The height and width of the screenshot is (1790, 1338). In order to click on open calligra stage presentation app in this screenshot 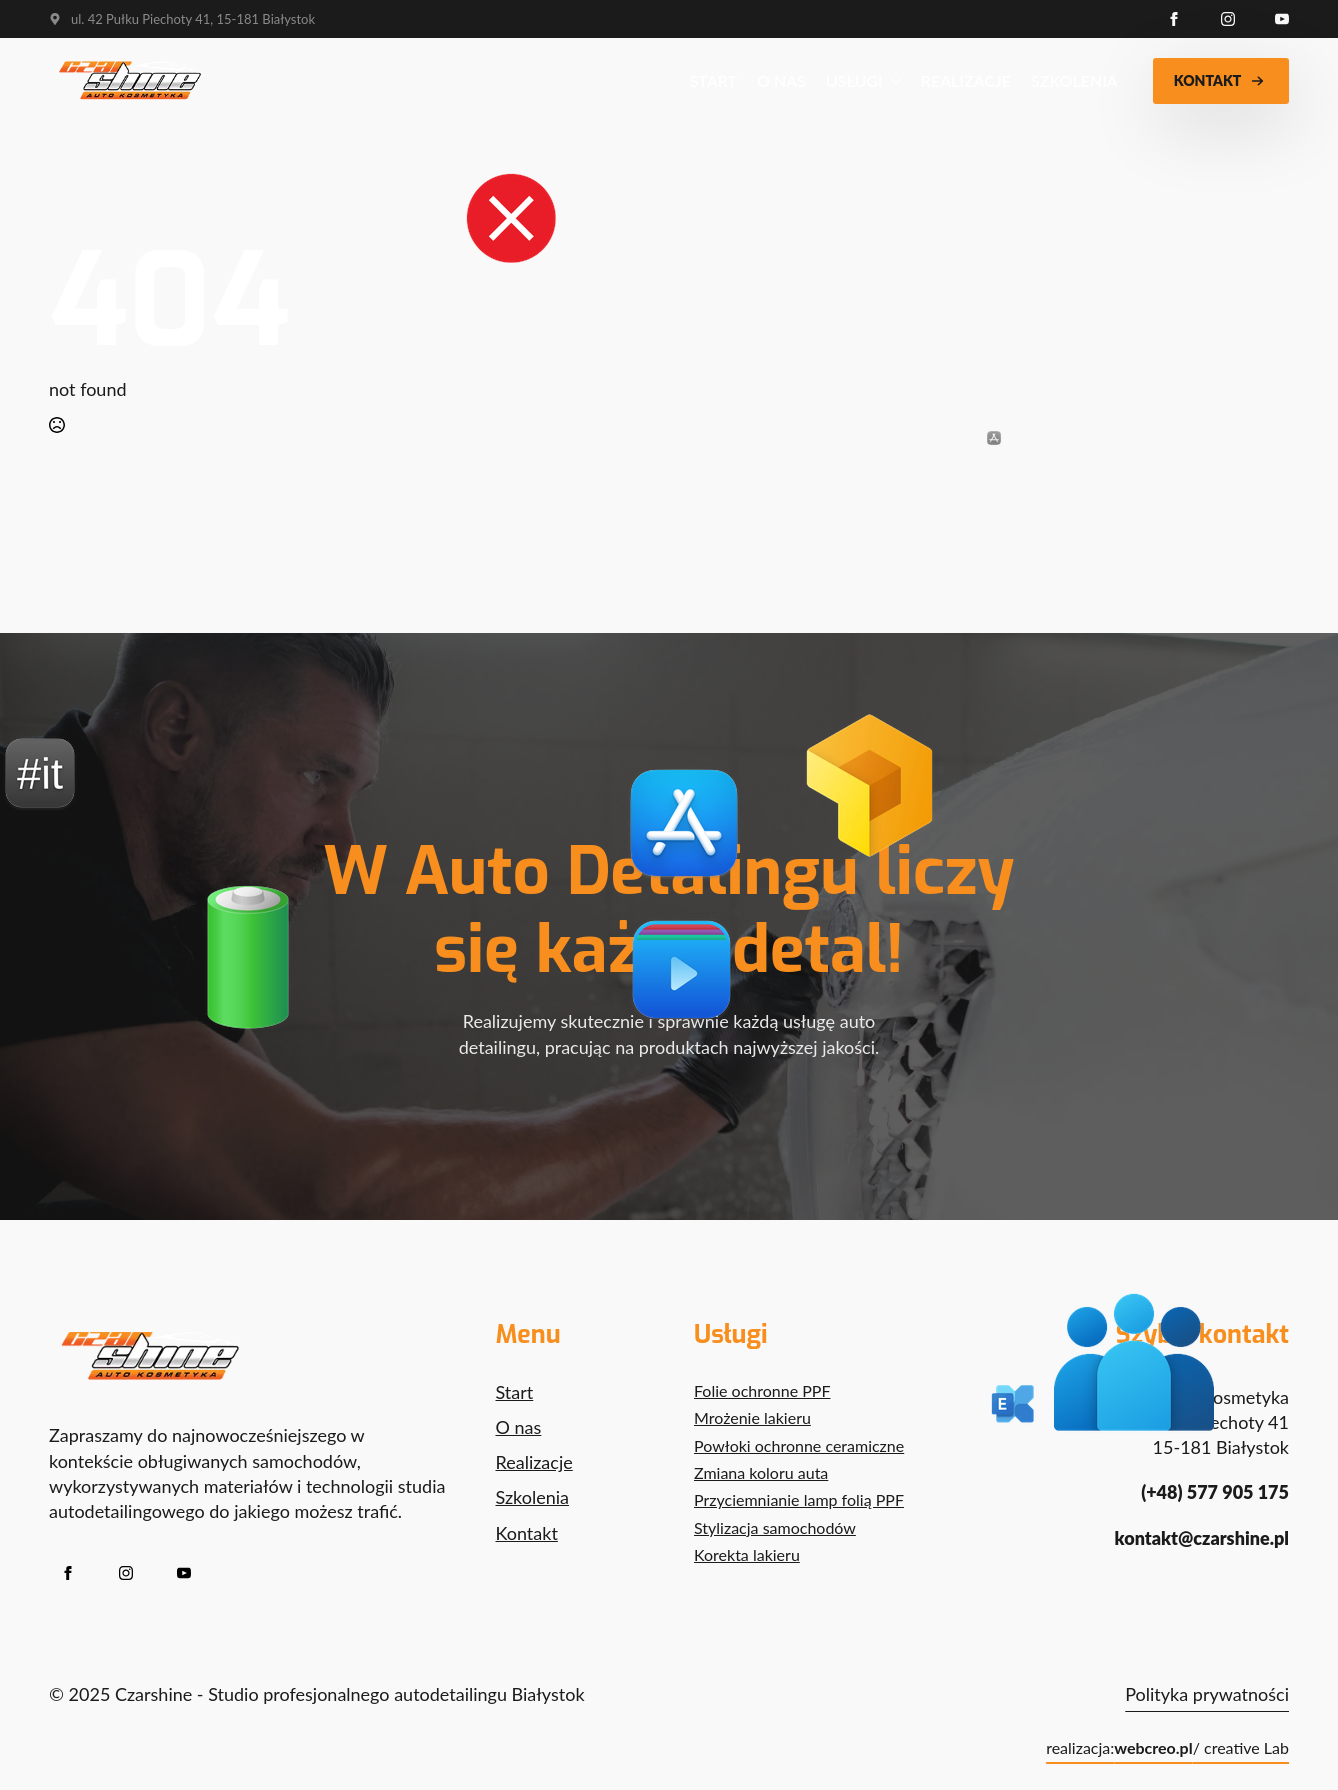, I will do `click(681, 969)`.